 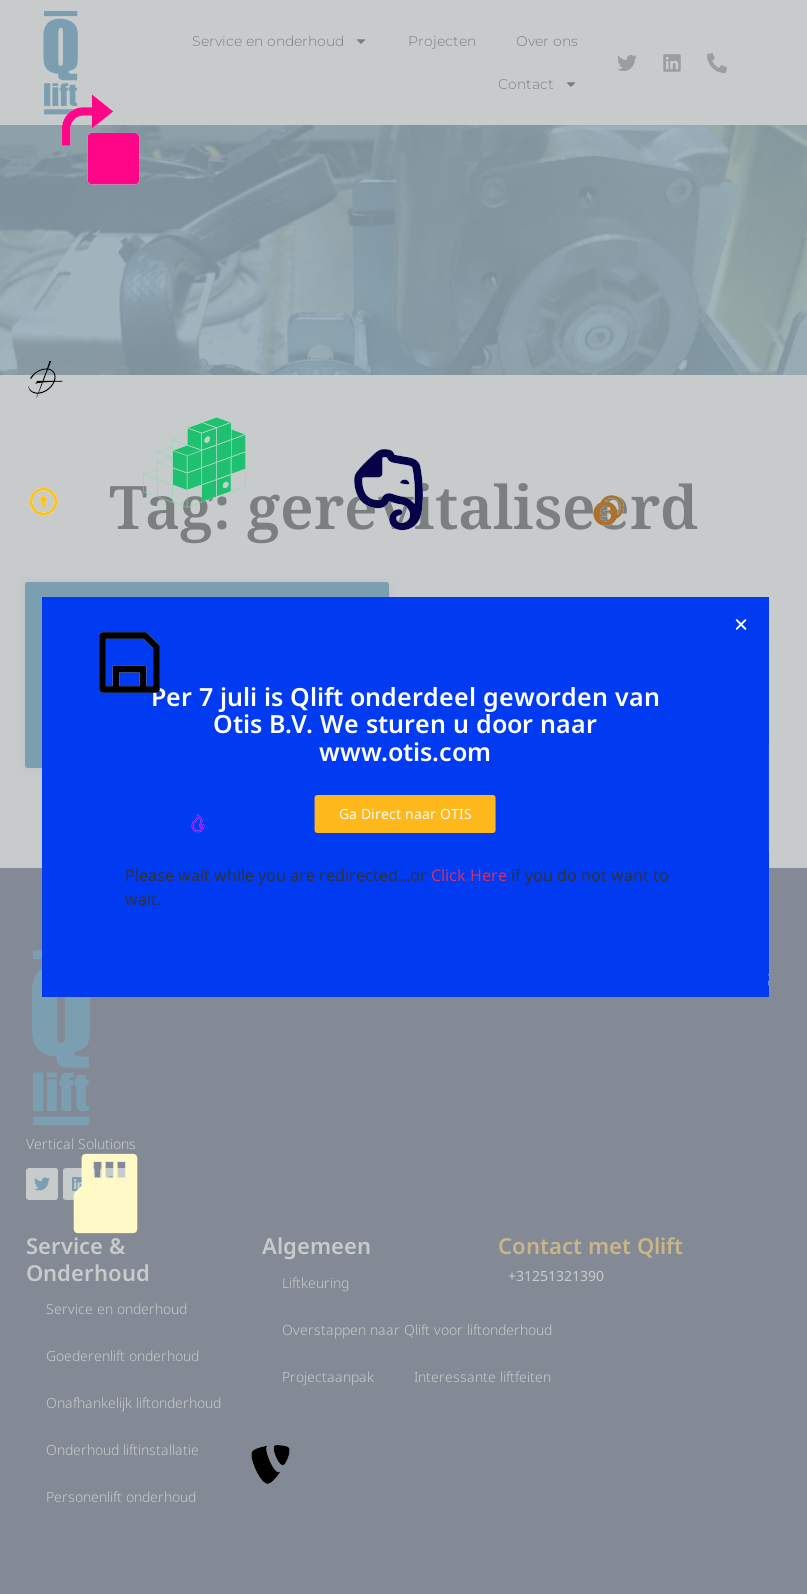 What do you see at coordinates (105, 1193) in the screenshot?
I see `access external storage settings` at bounding box center [105, 1193].